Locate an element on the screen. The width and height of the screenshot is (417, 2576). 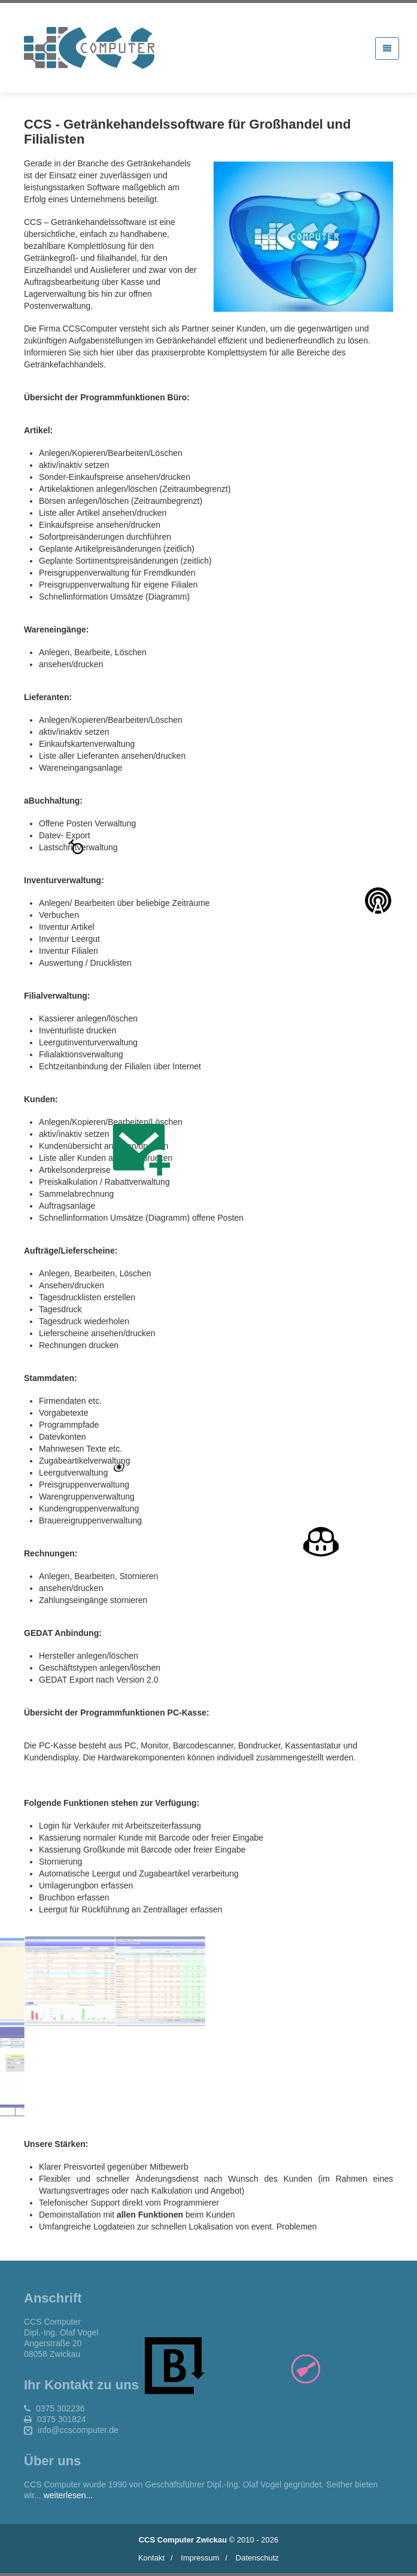
asterisk open-source telephony platform logo is located at coordinates (119, 1467).